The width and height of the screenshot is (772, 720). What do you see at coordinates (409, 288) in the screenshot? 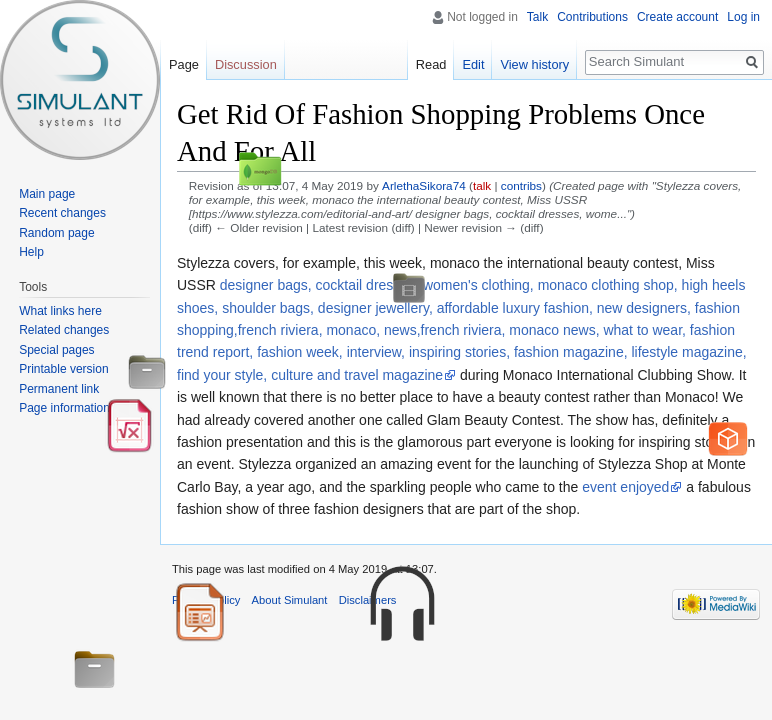
I see `open your videos folder` at bounding box center [409, 288].